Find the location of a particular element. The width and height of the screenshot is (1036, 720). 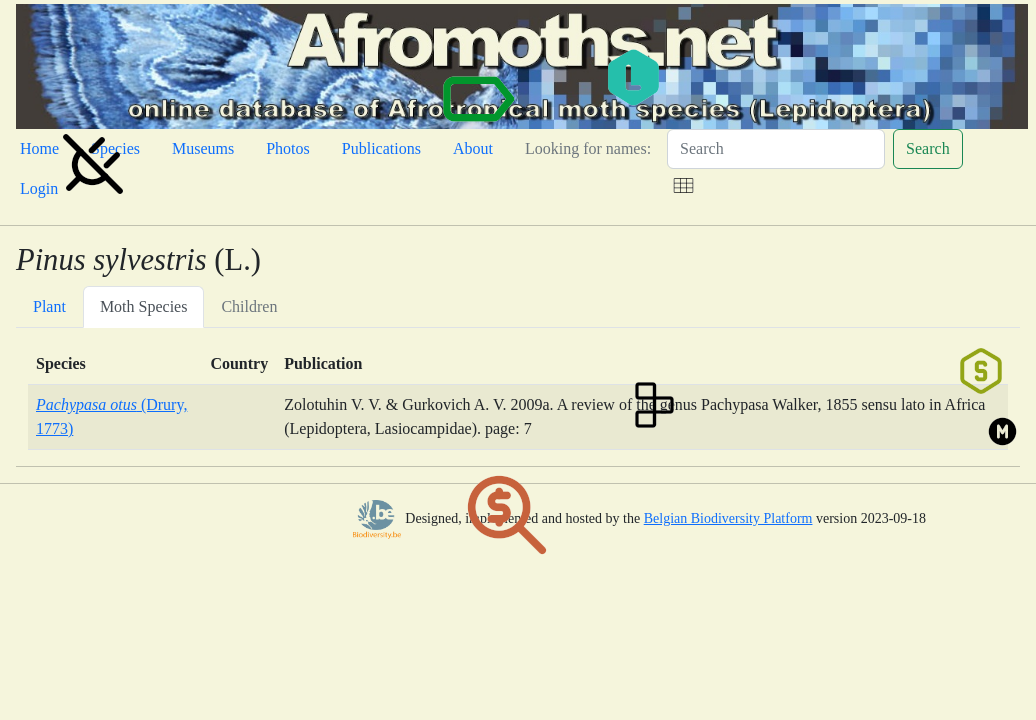

view items in grid layout is located at coordinates (683, 185).